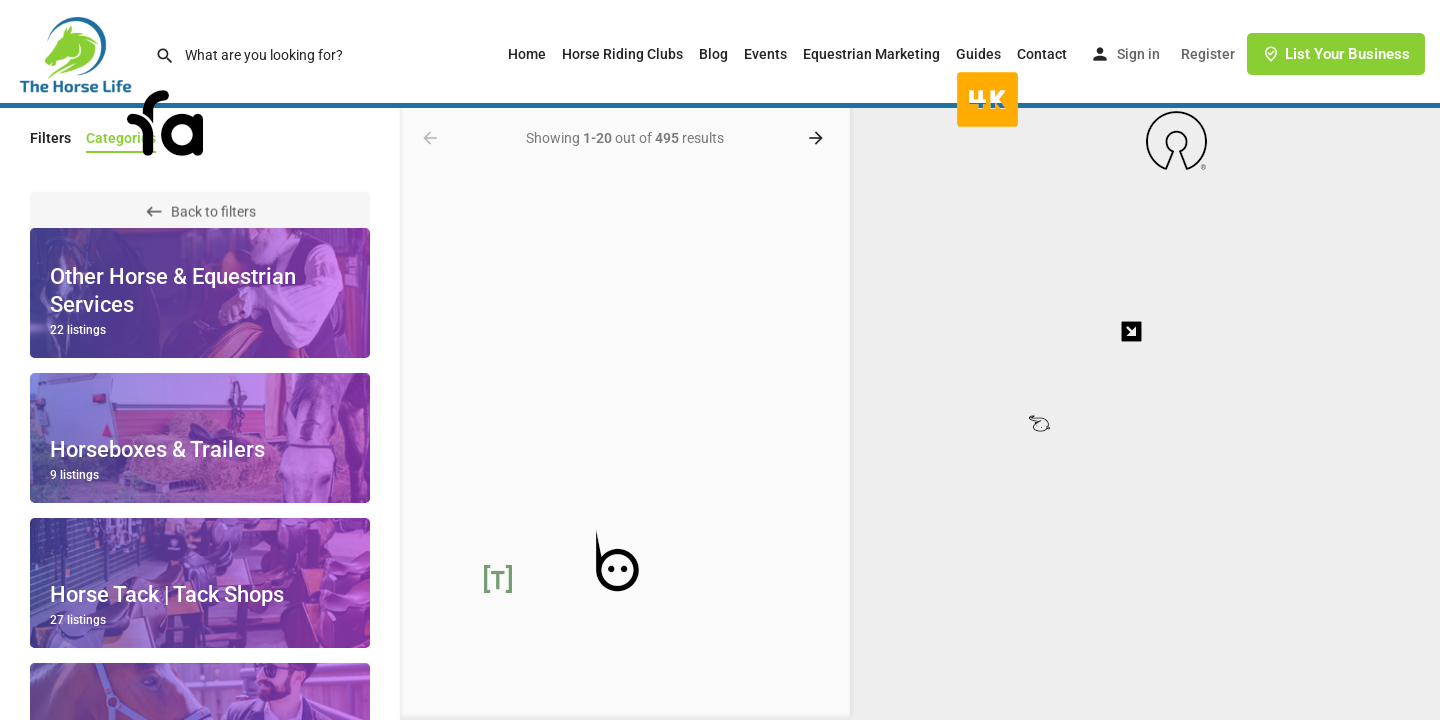 The image size is (1440, 720). I want to click on support creators on afdian, so click(1039, 423).